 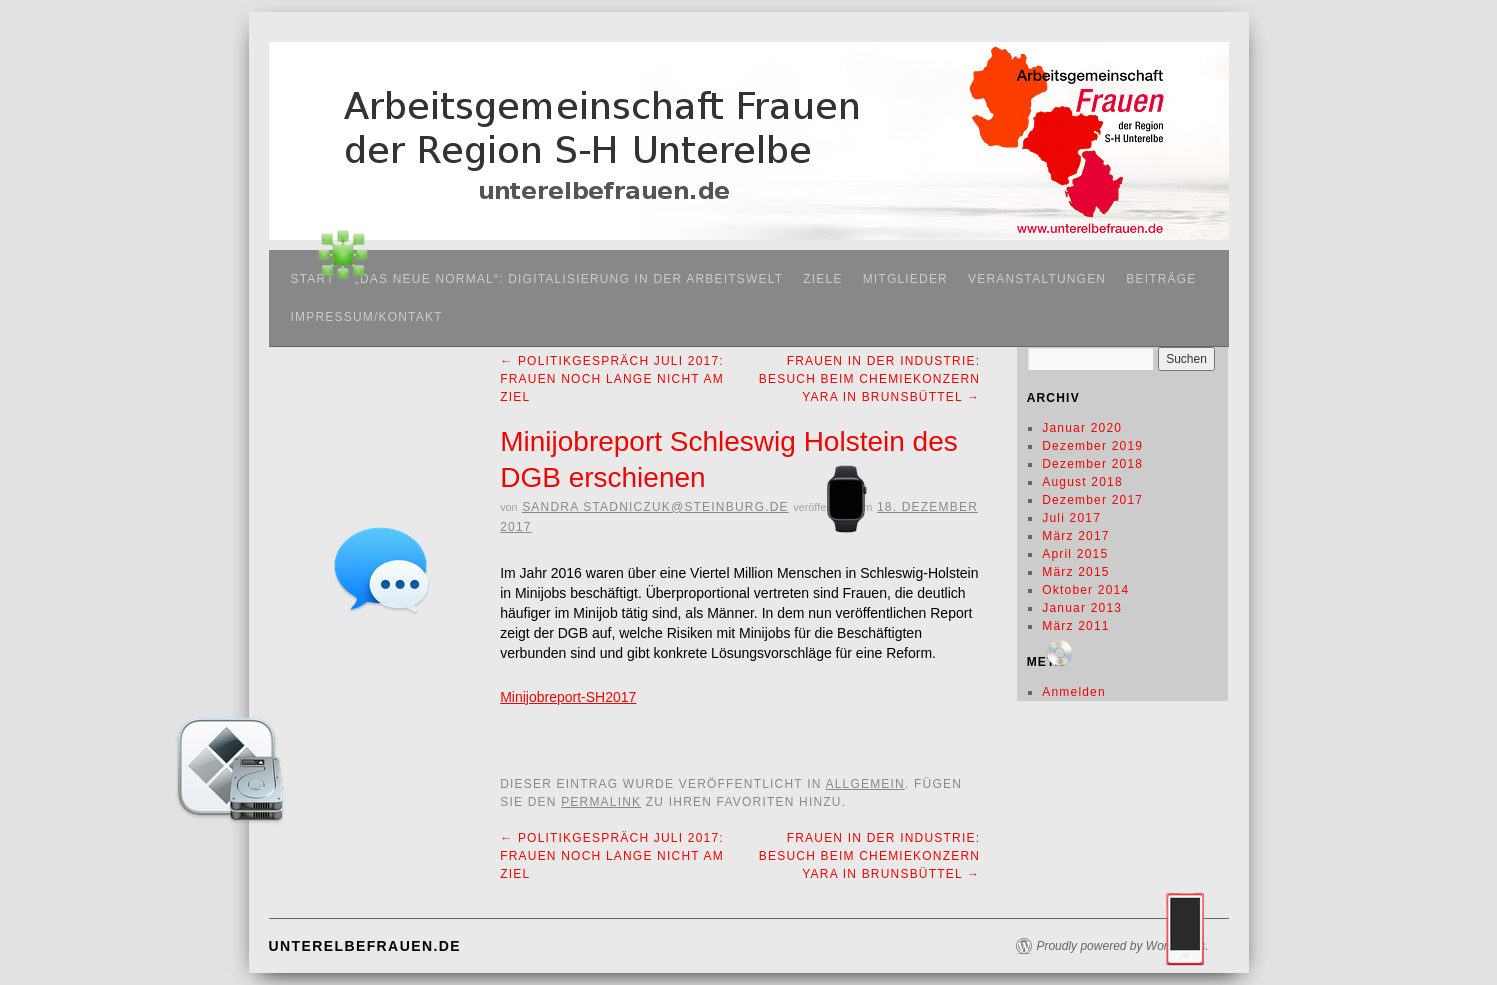 What do you see at coordinates (1185, 929) in the screenshot?
I see `iPod nano device in red` at bounding box center [1185, 929].